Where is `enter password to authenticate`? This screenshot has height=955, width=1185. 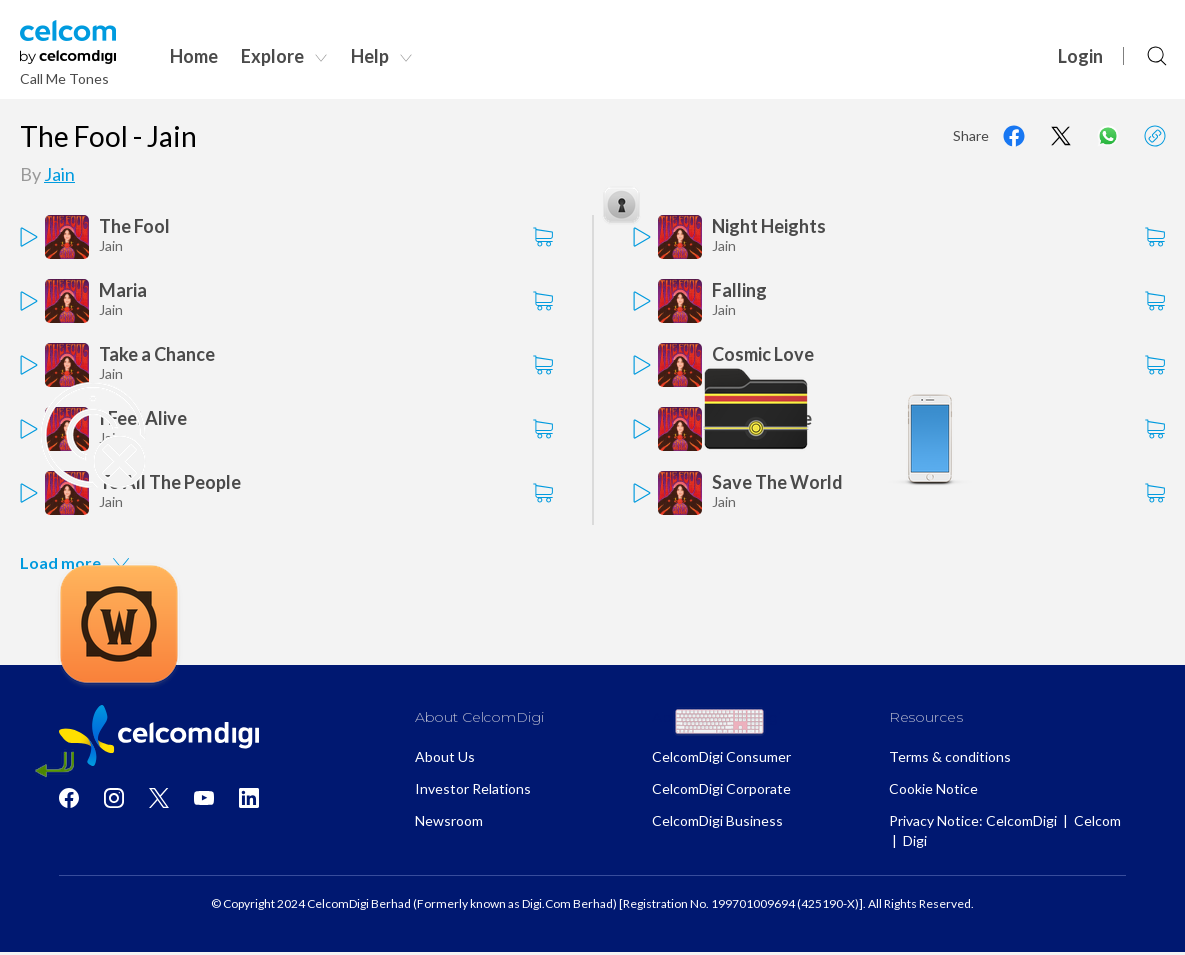
enter password to authenticate is located at coordinates (621, 205).